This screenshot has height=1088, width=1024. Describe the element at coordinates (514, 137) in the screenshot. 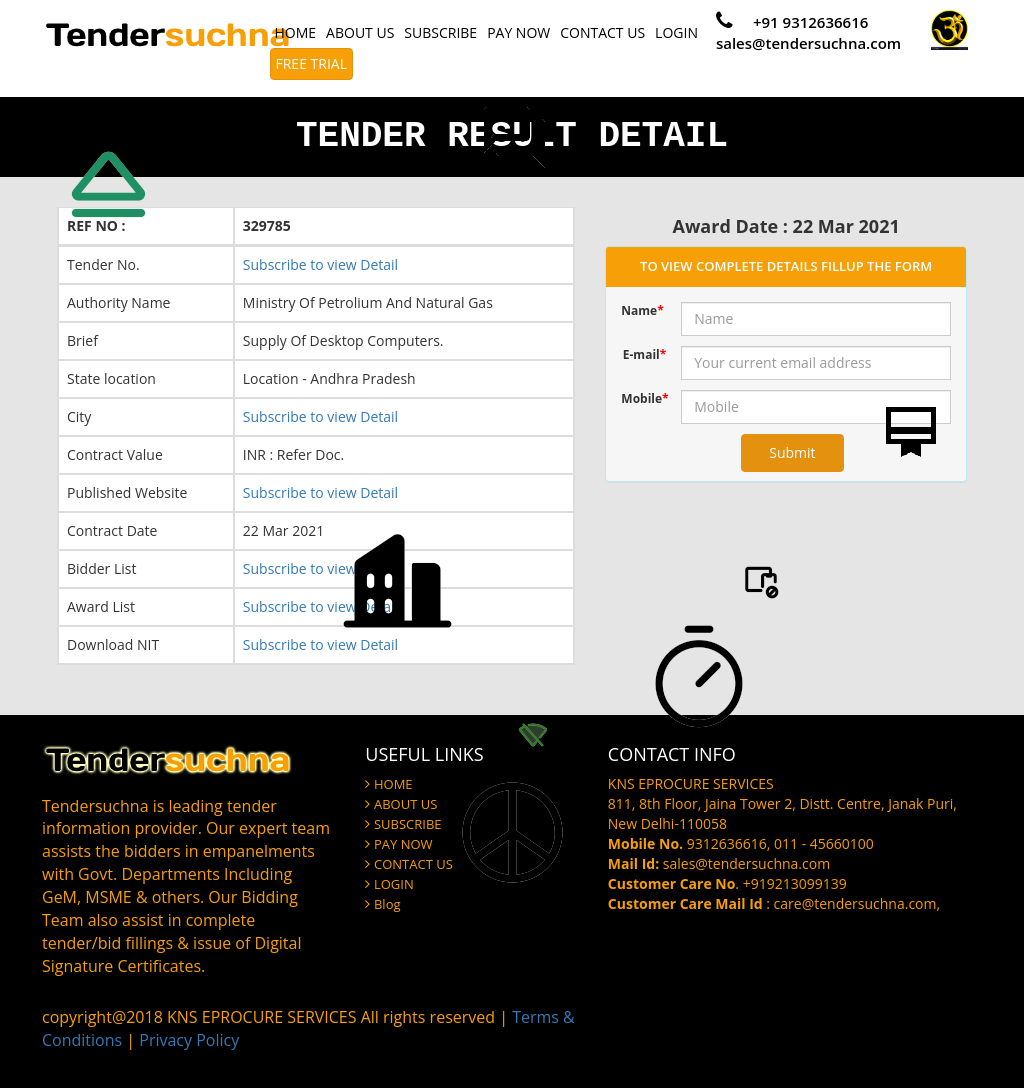

I see `open discussion forum or community chat` at that location.